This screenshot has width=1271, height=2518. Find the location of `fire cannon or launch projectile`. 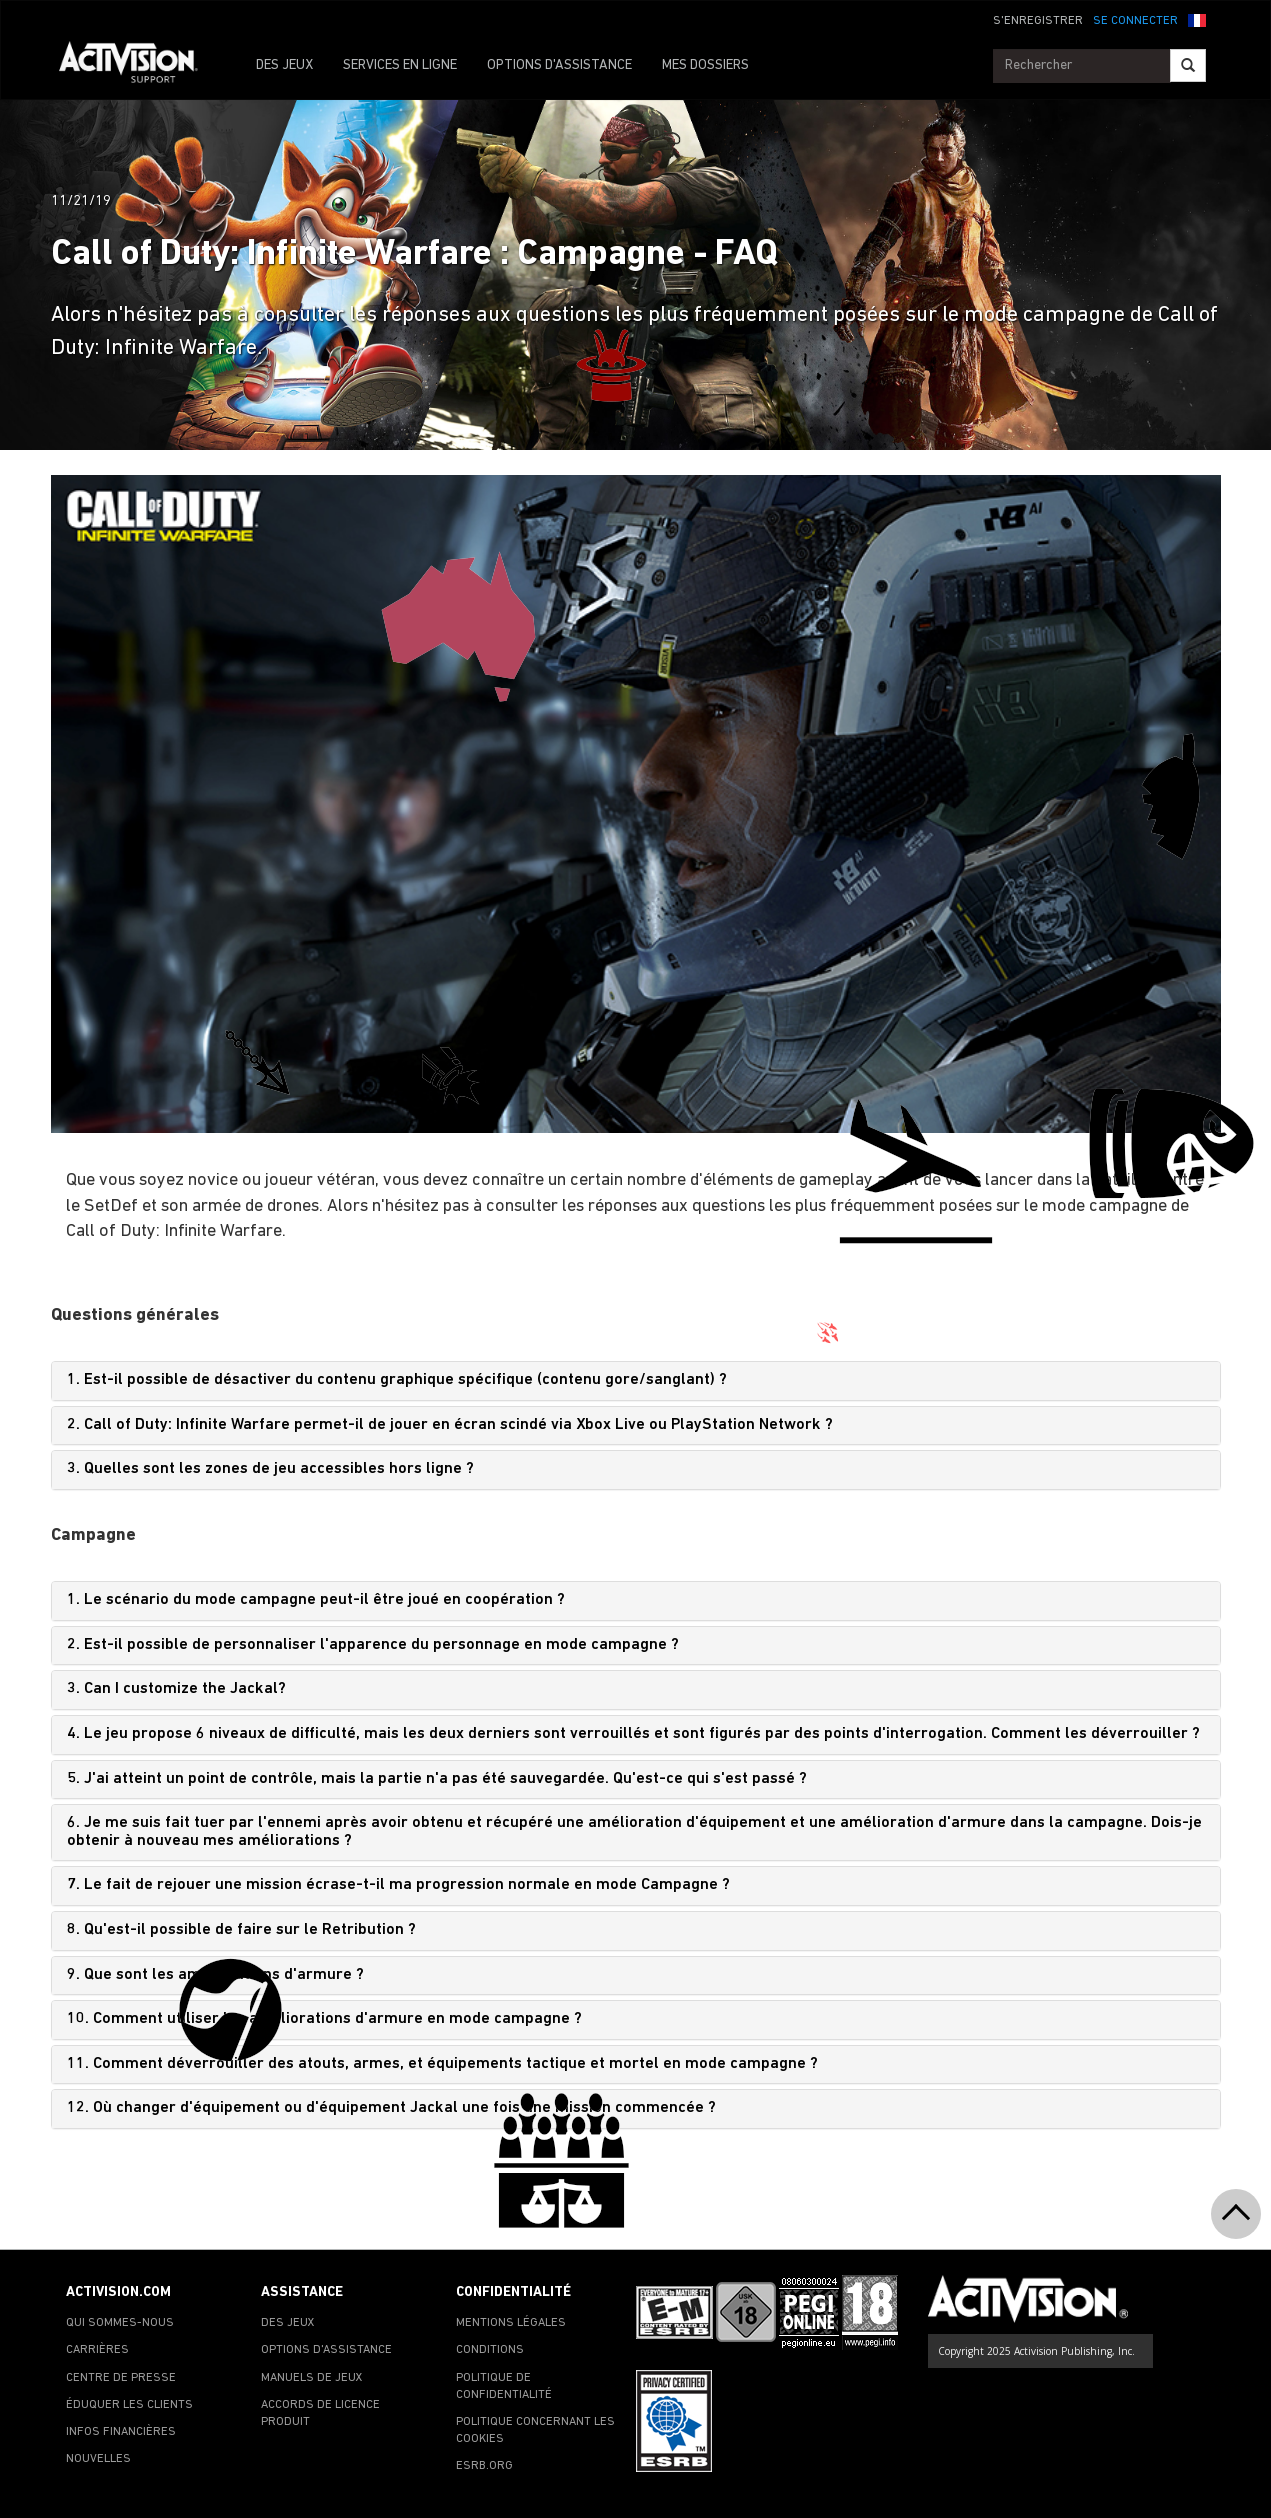

fire cannon or launch projectile is located at coordinates (450, 1076).